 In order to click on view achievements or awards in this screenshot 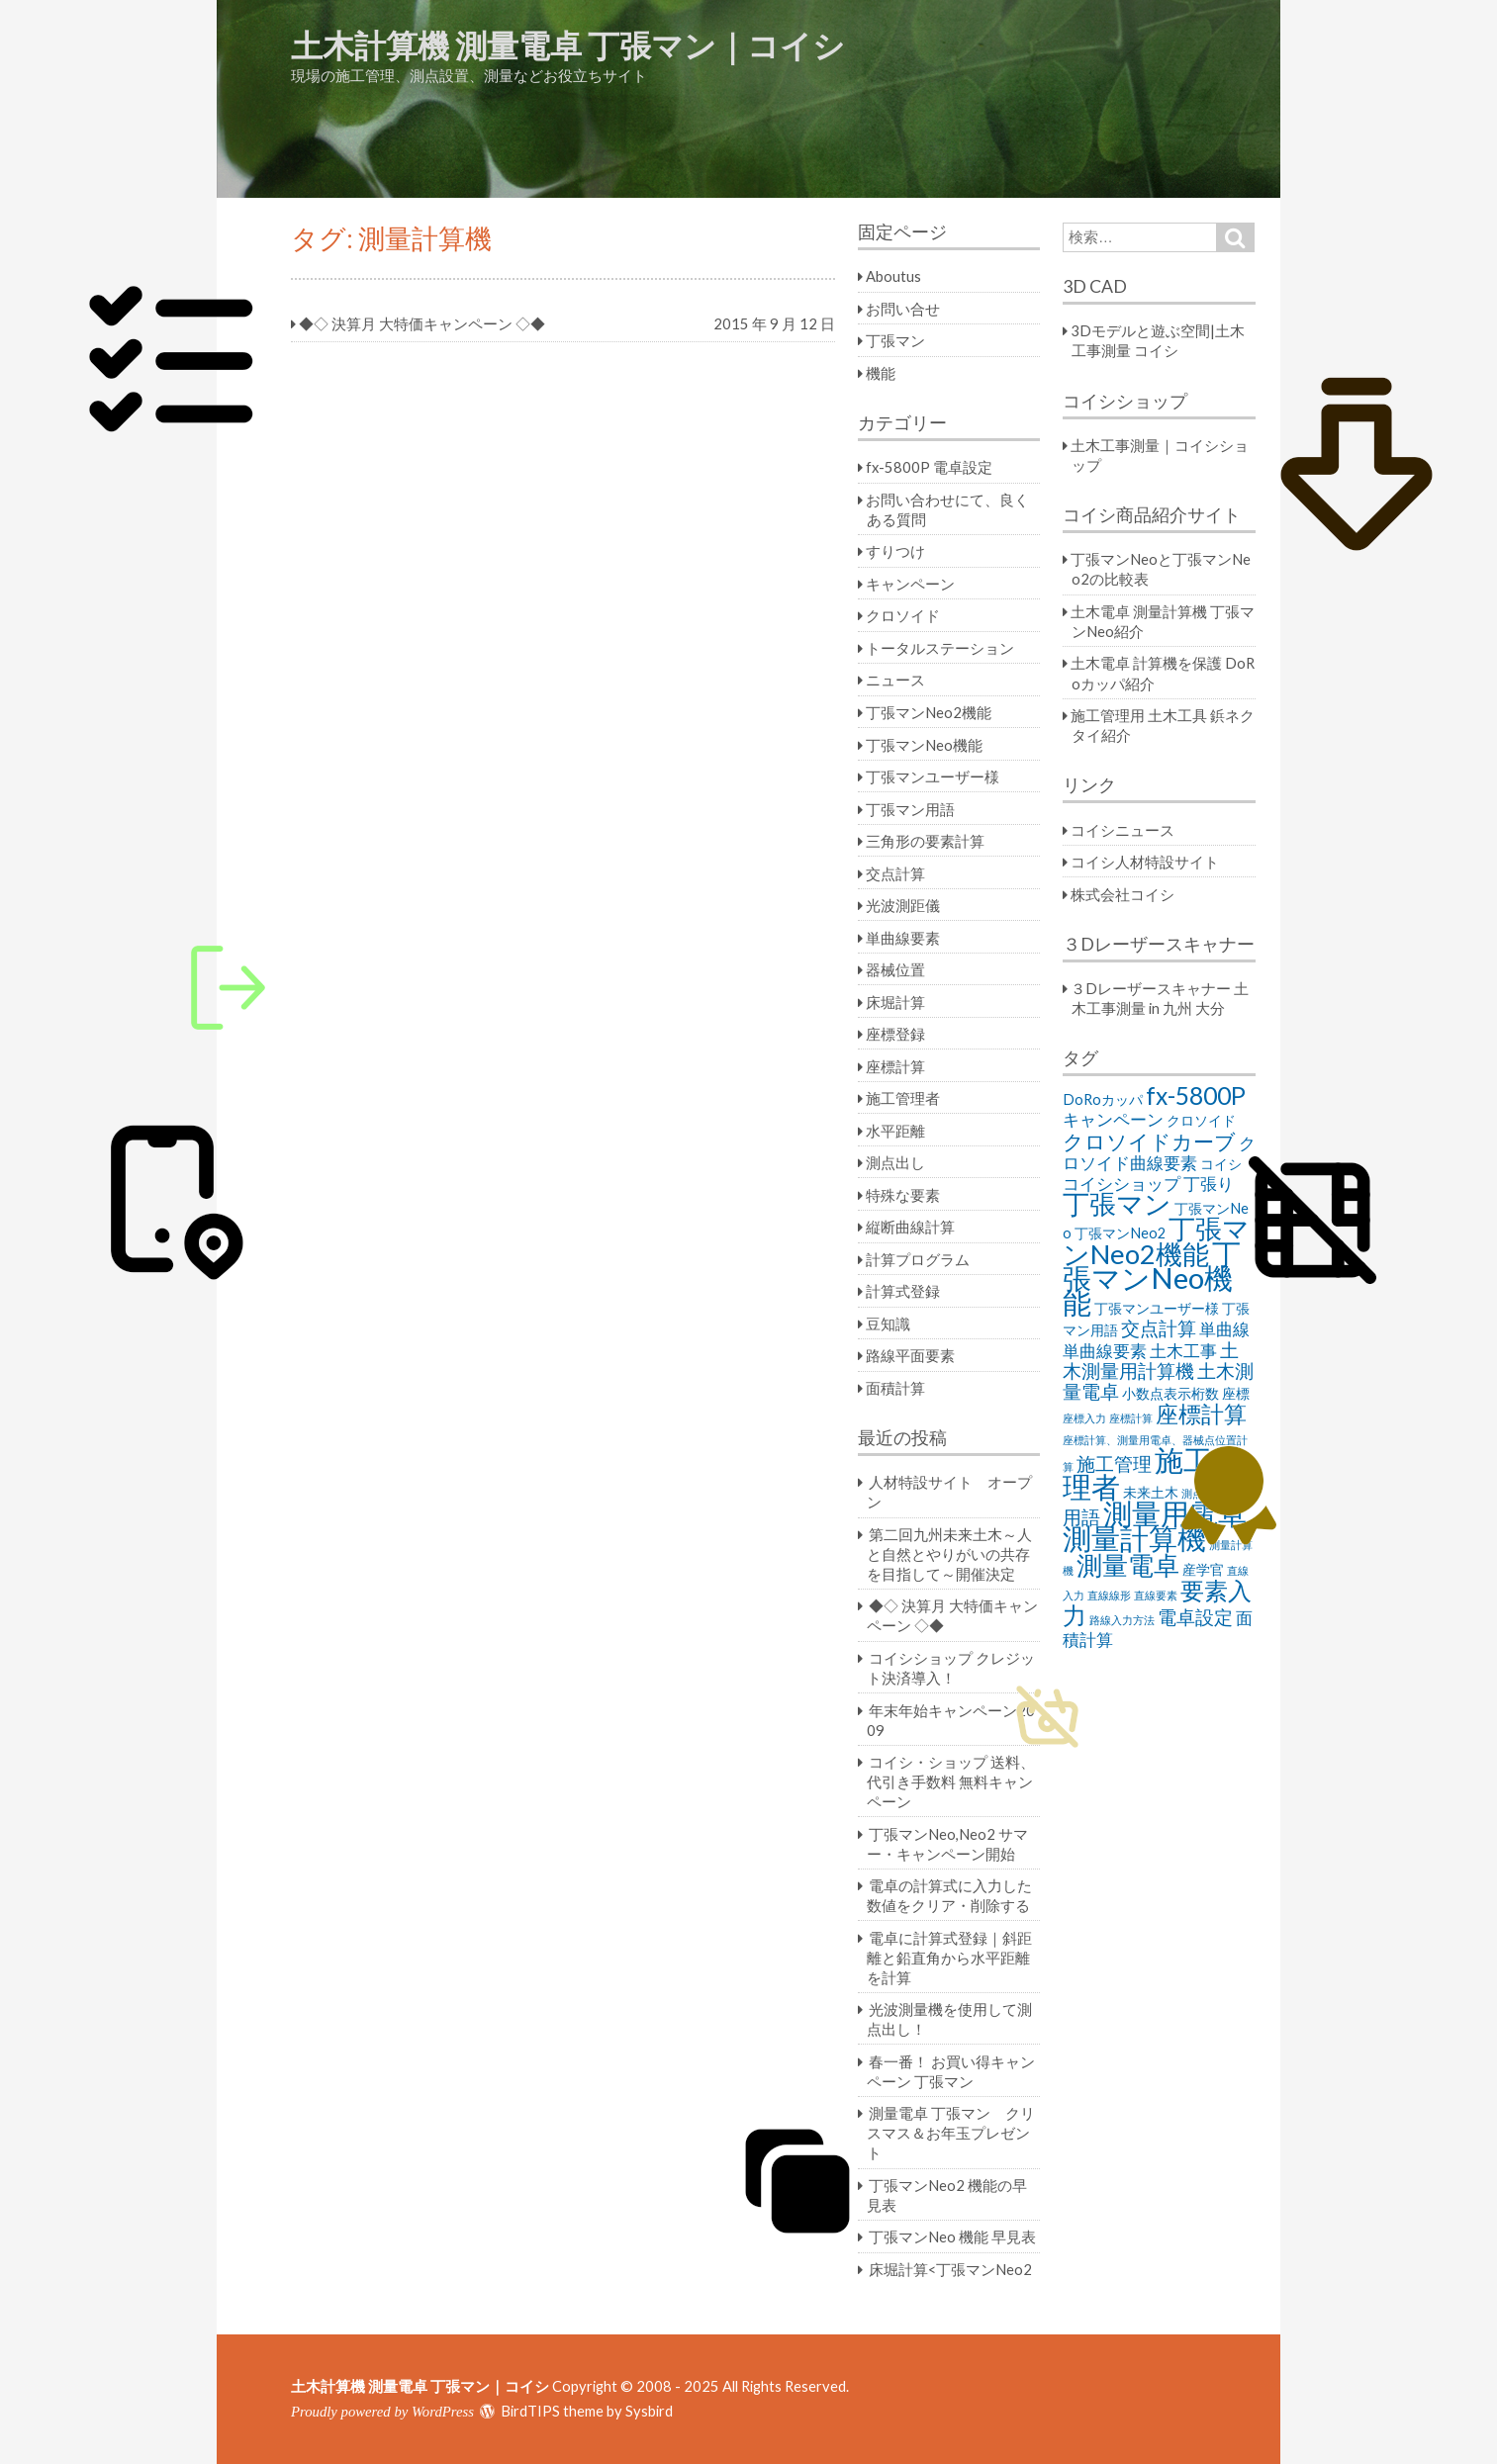, I will do `click(1229, 1496)`.